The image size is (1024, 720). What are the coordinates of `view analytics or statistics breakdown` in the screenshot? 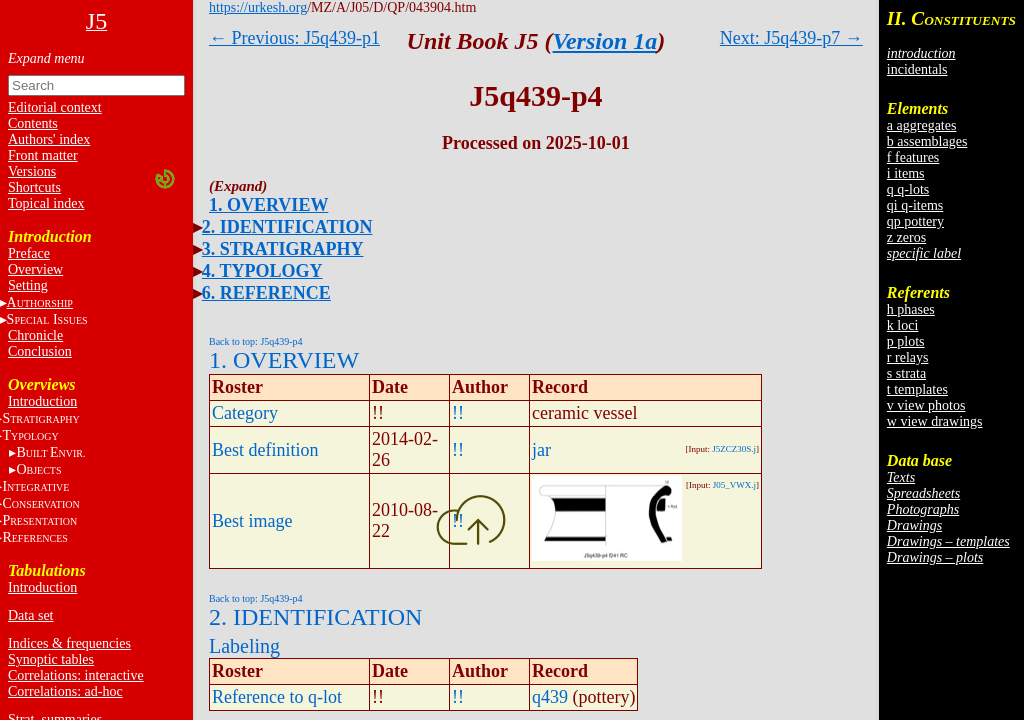 It's located at (165, 179).